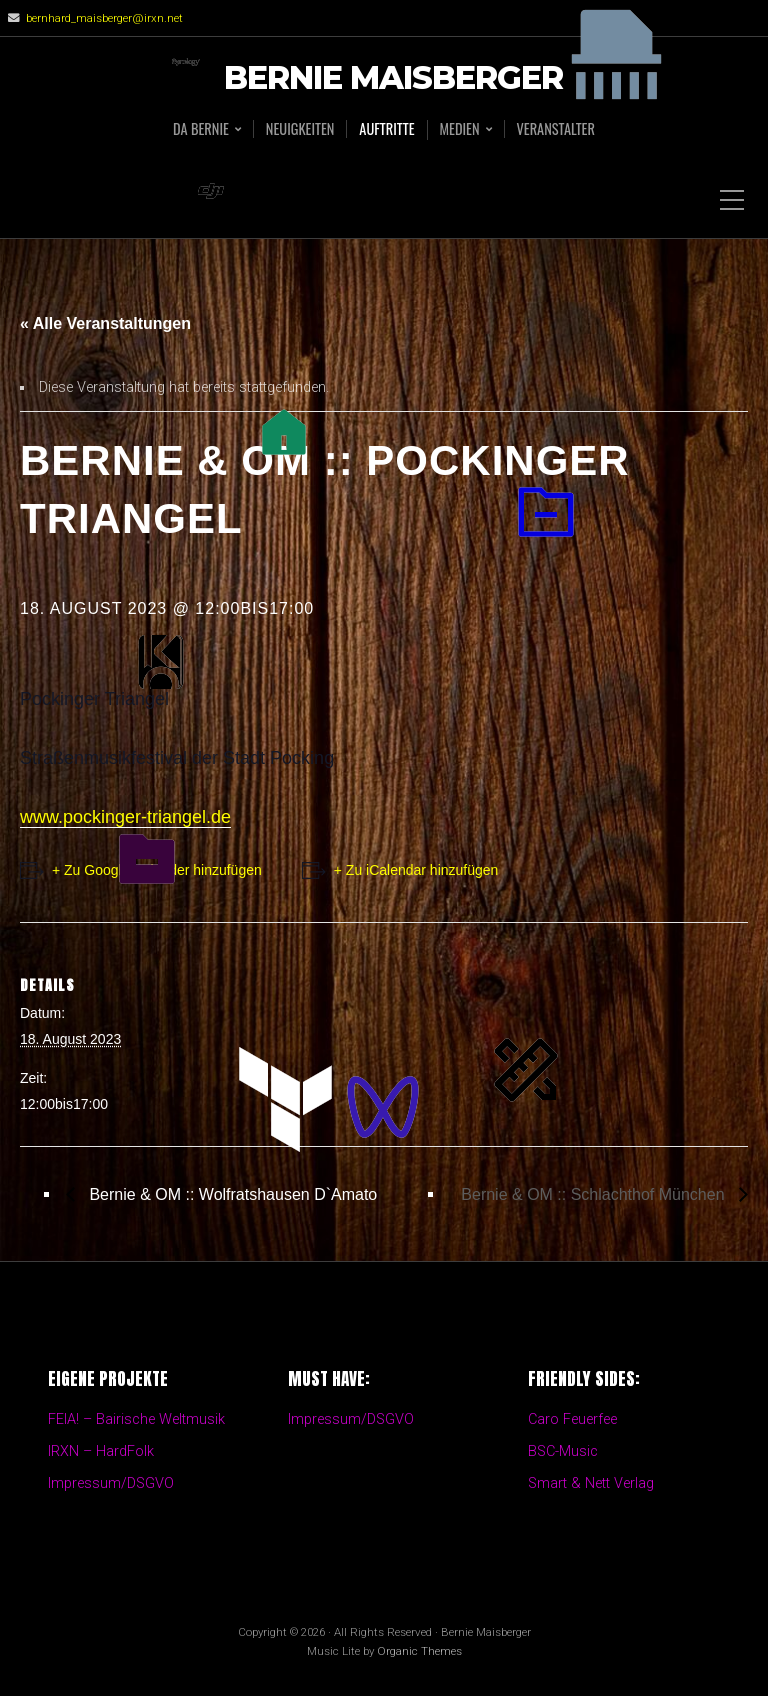  What do you see at coordinates (211, 191) in the screenshot?
I see `DJI brand logo` at bounding box center [211, 191].